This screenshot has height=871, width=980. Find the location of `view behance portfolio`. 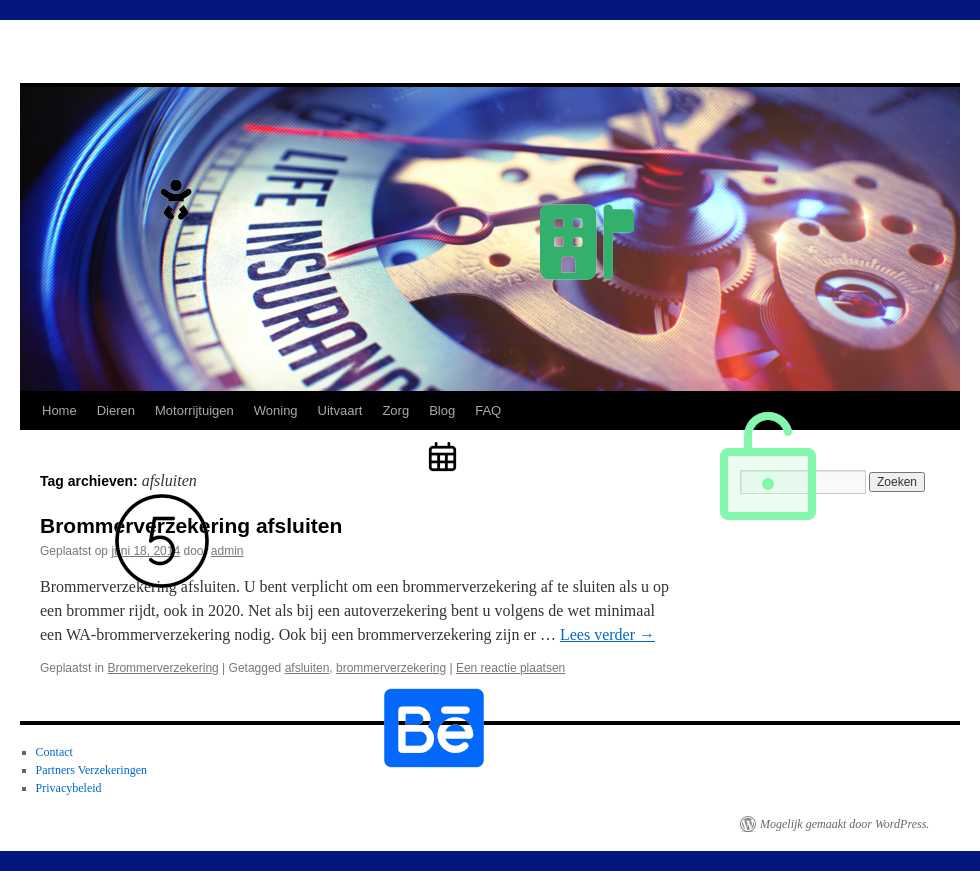

view behance portfolio is located at coordinates (434, 728).